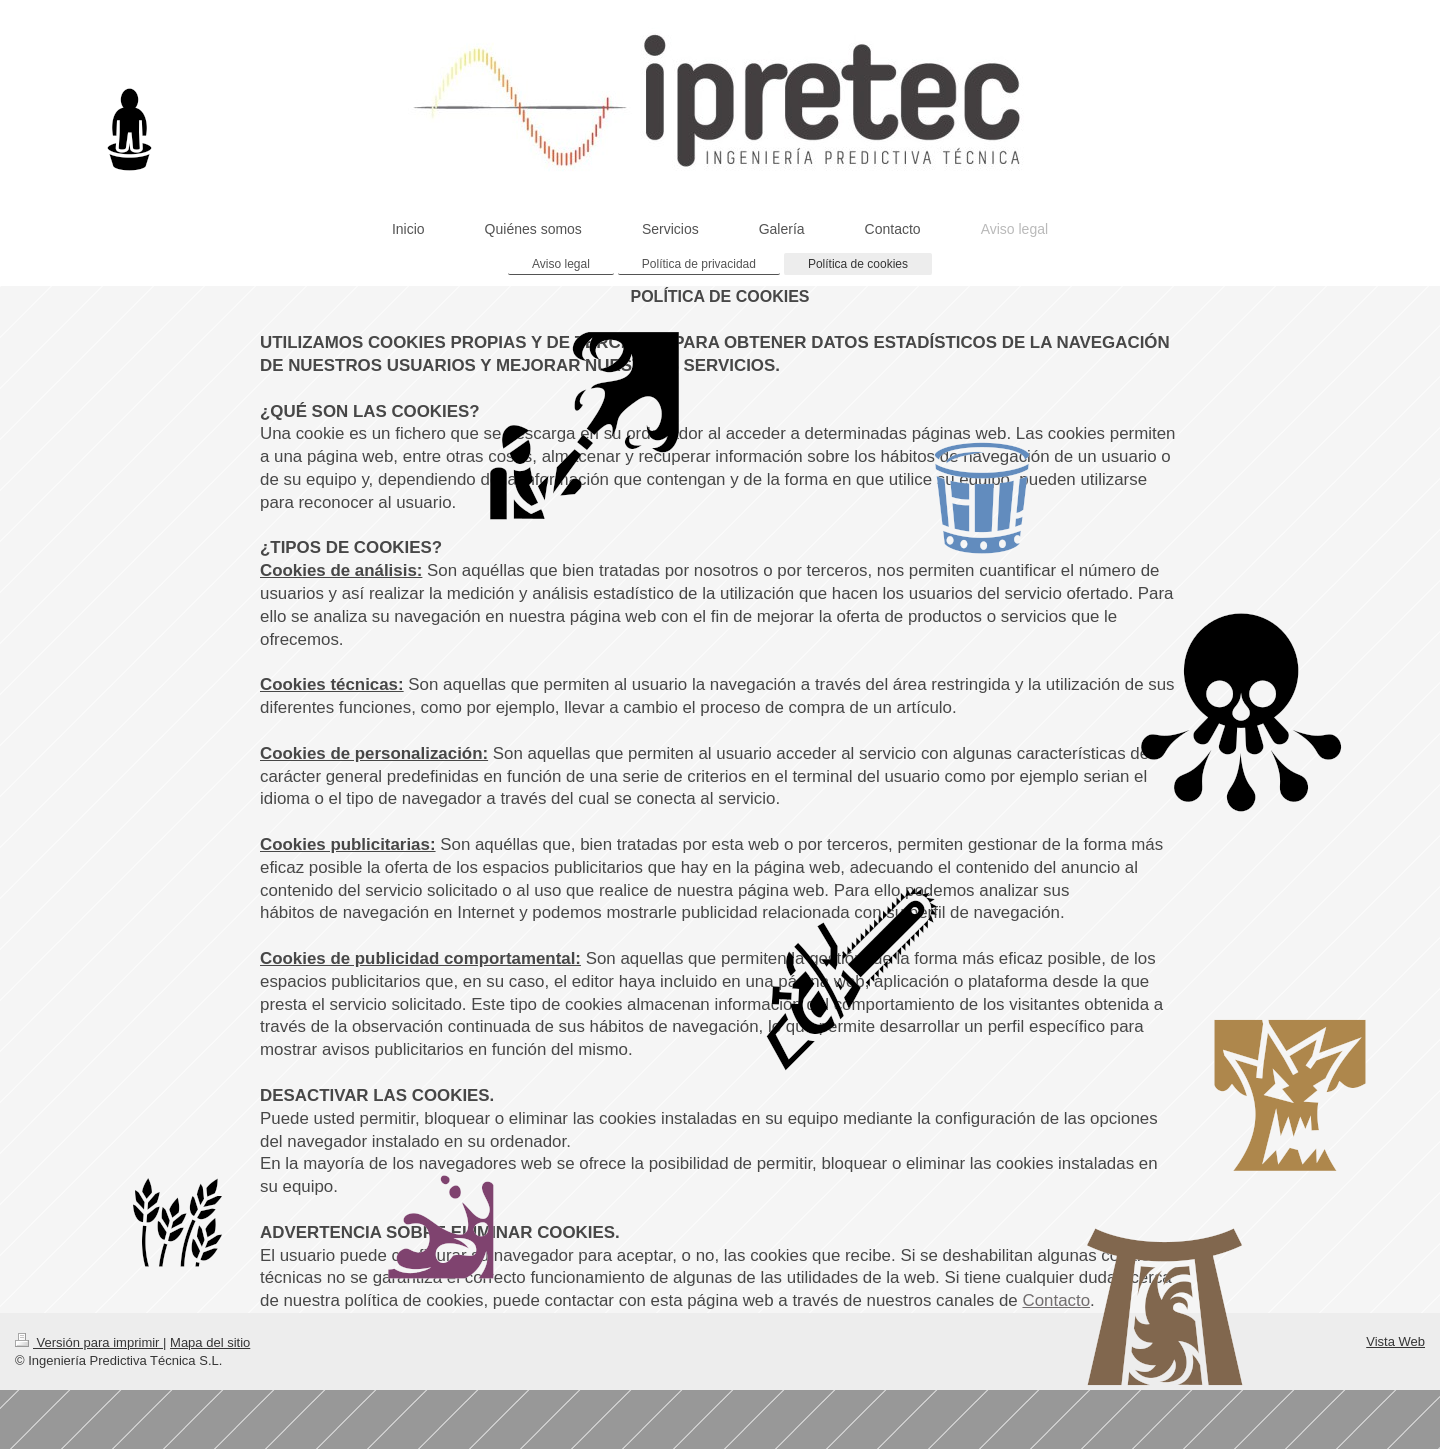 The width and height of the screenshot is (1440, 1449). Describe the element at coordinates (1289, 1095) in the screenshot. I see `indicates a cursed or haunted forest area` at that location.